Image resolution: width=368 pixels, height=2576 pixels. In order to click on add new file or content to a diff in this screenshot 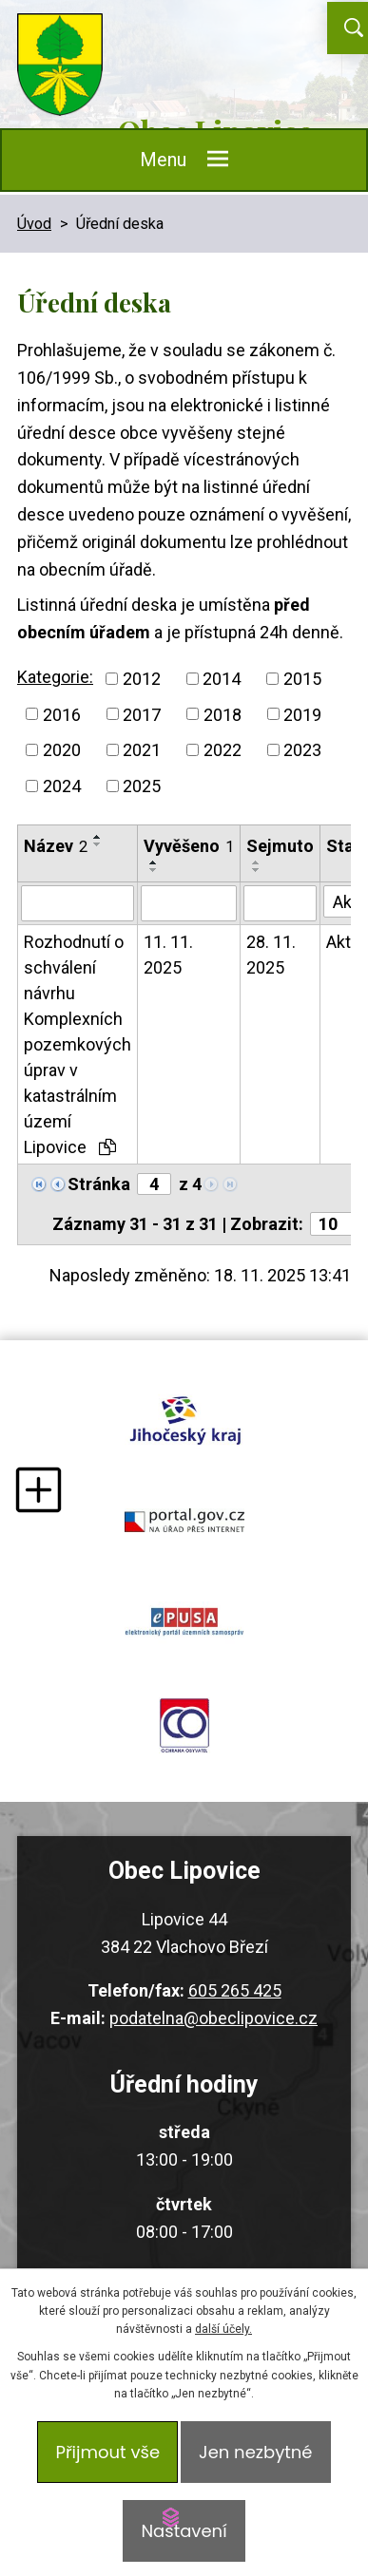, I will do `click(38, 1489)`.